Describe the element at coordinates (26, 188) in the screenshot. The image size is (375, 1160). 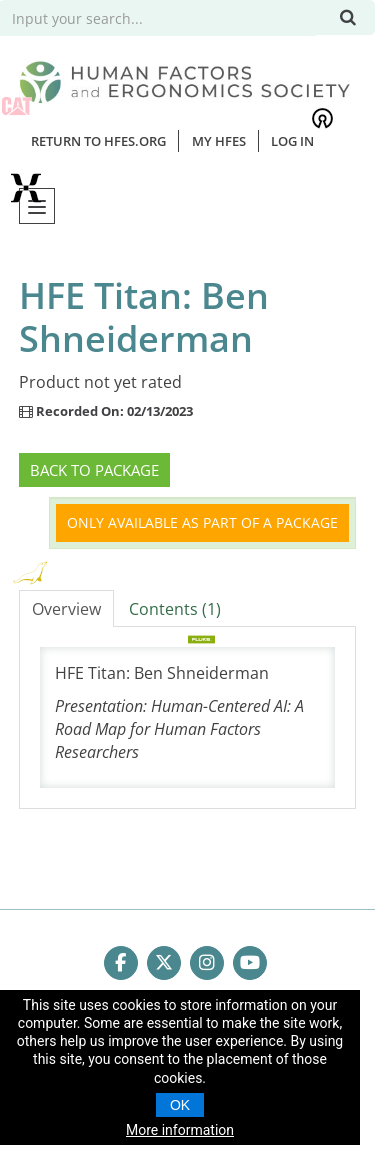
I see `mixpanel logo` at that location.